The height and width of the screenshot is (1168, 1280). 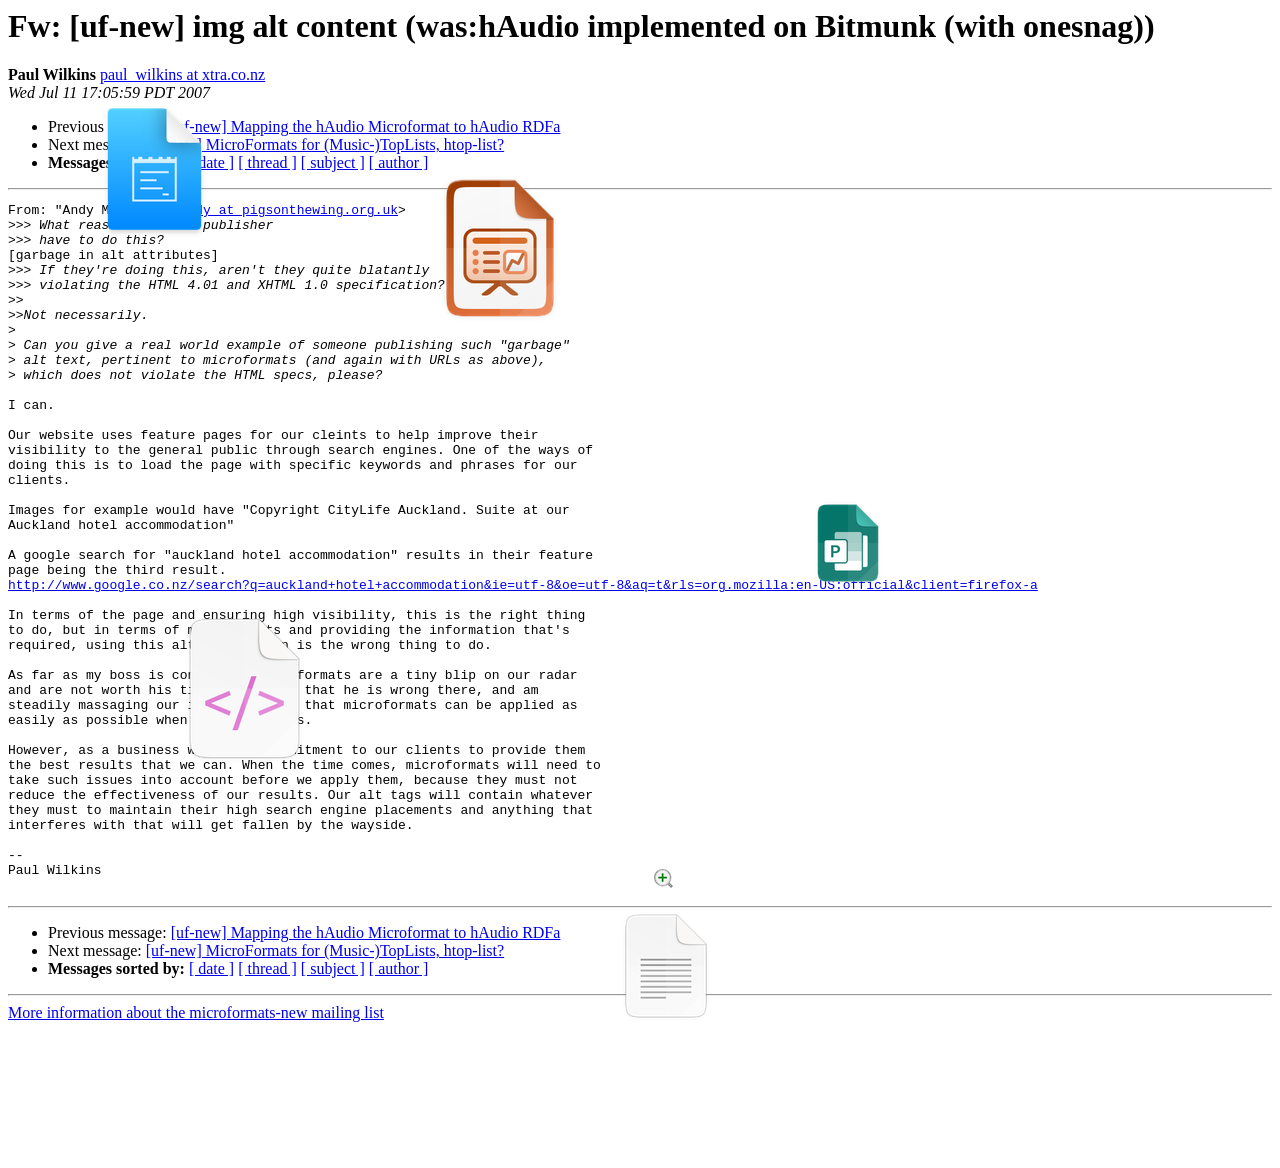 I want to click on libreoffice impress presentation file, so click(x=500, y=248).